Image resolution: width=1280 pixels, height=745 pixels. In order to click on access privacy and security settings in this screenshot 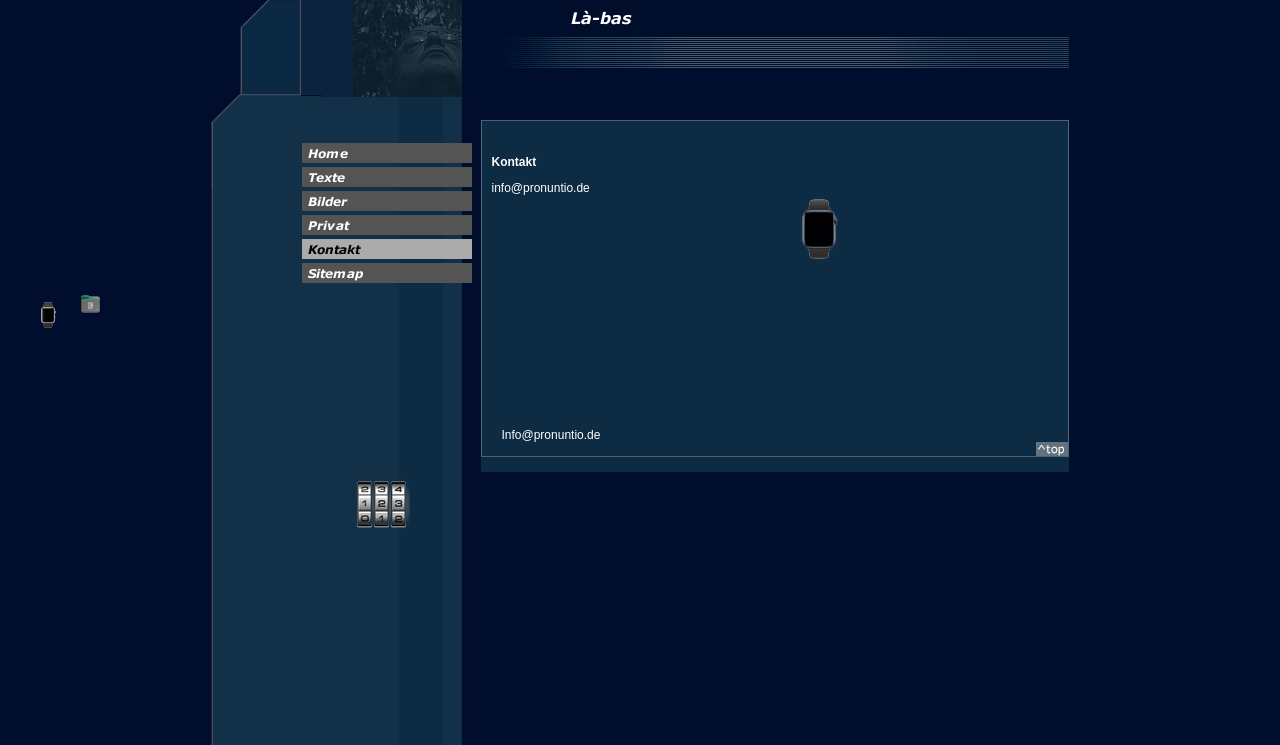, I will do `click(381, 504)`.